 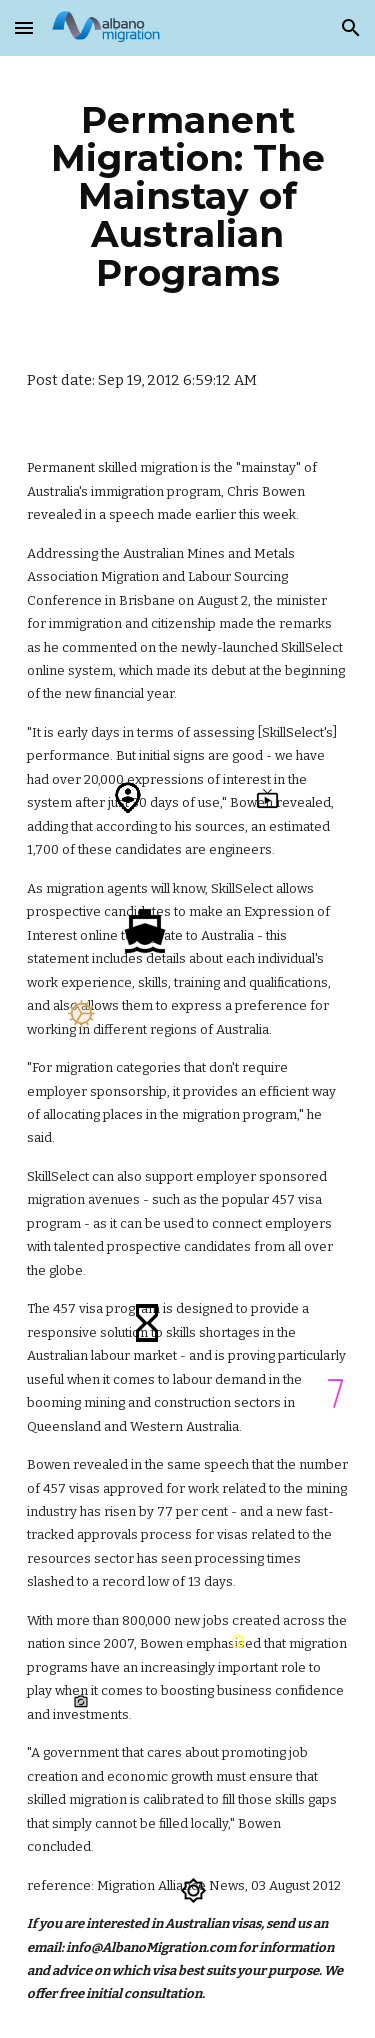 What do you see at coordinates (147, 1323) in the screenshot?
I see `indicates a process is loading or in progress` at bounding box center [147, 1323].